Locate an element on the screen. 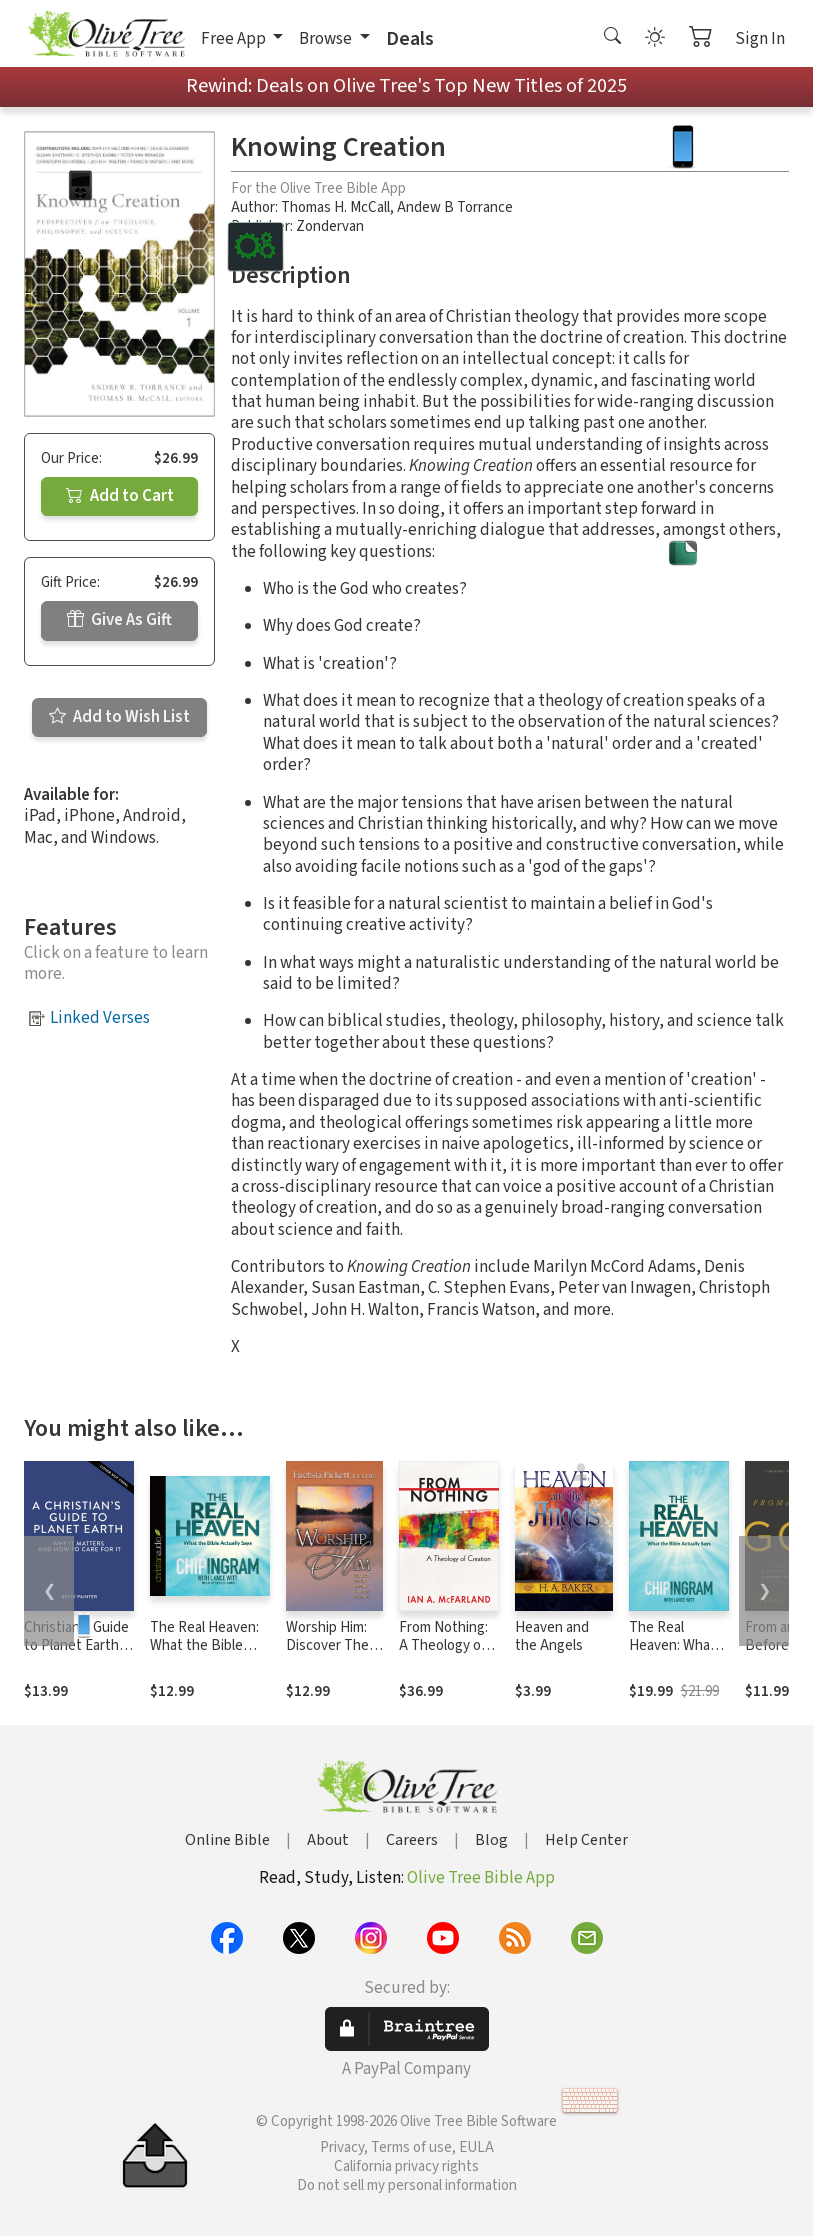 The height and width of the screenshot is (2236, 813). change desktop wallpaper settings is located at coordinates (683, 552).